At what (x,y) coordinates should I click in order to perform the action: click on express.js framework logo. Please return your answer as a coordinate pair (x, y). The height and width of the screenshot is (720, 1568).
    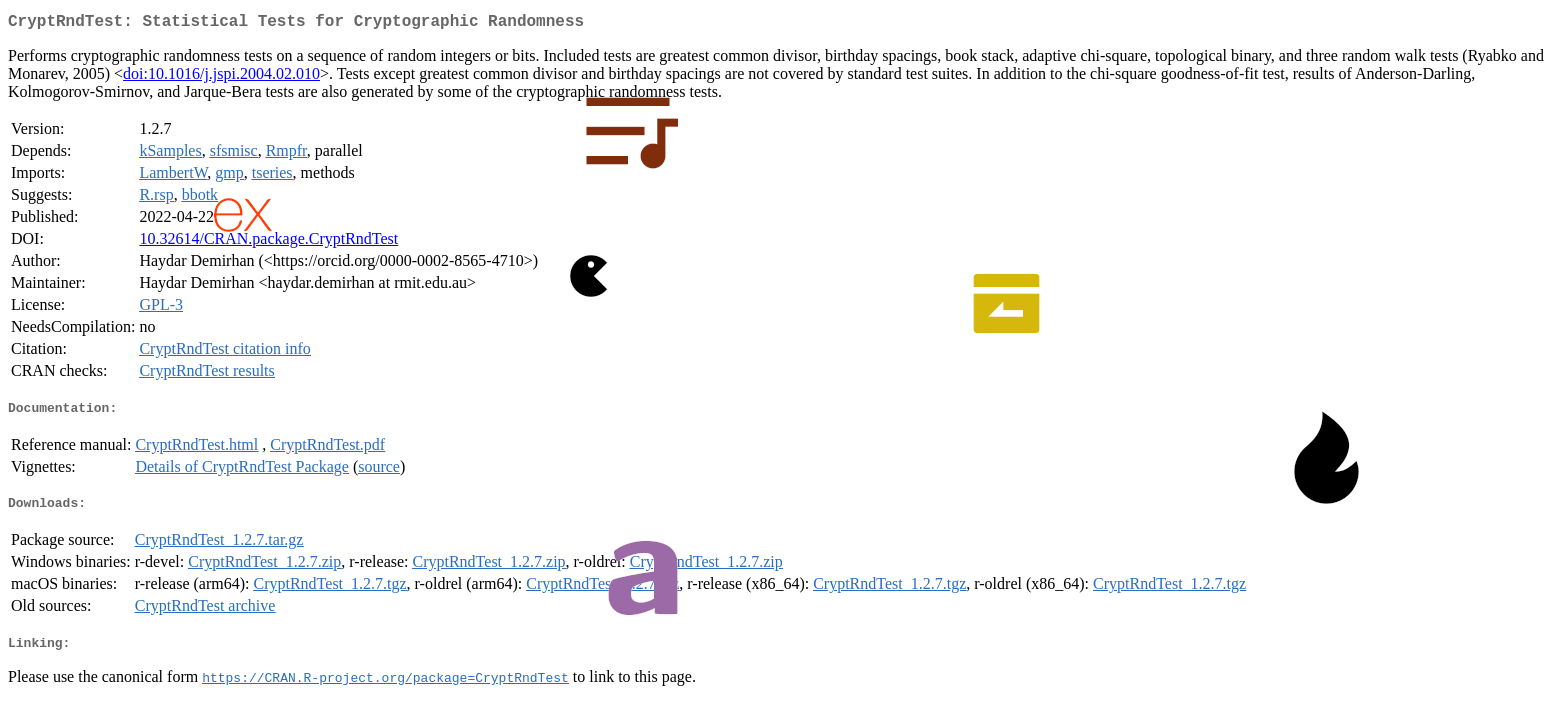
    Looking at the image, I should click on (243, 215).